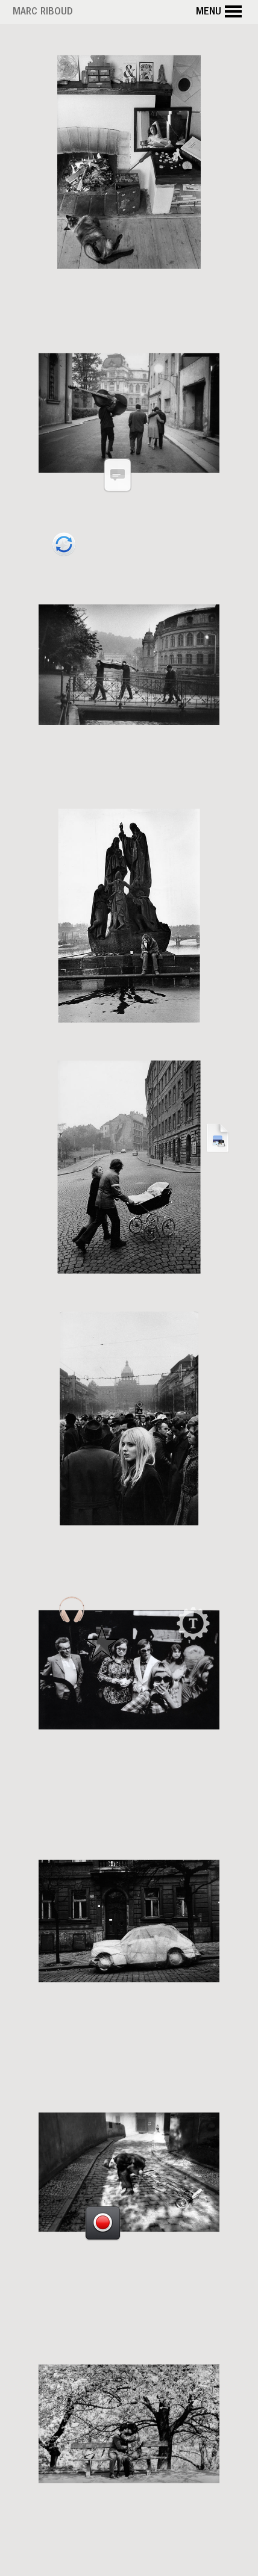 This screenshot has width=258, height=2576. I want to click on view notifications and alerts, so click(102, 2223).